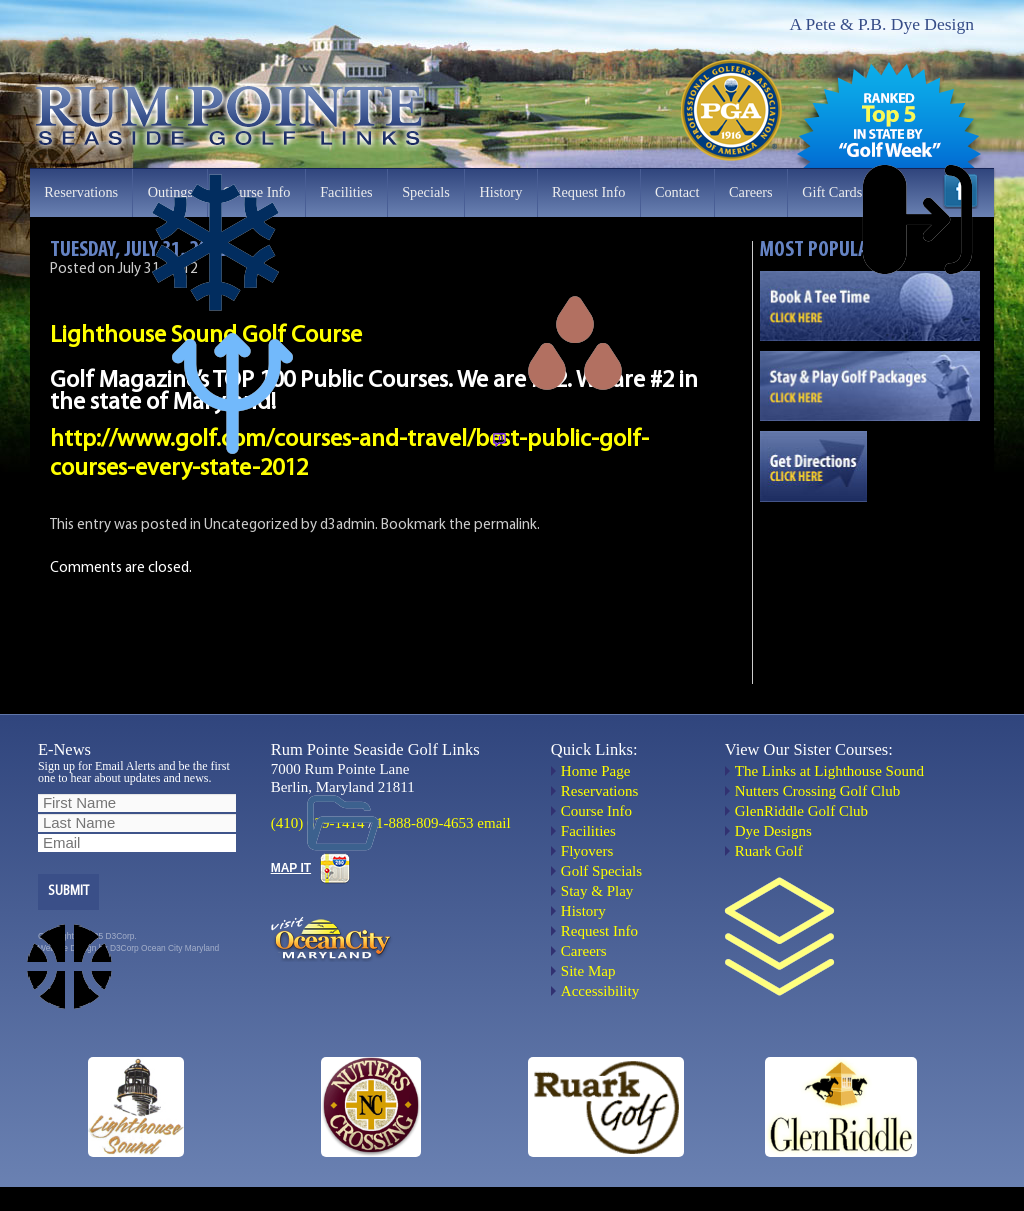  I want to click on adjust humidity or moisture settings, so click(575, 343).